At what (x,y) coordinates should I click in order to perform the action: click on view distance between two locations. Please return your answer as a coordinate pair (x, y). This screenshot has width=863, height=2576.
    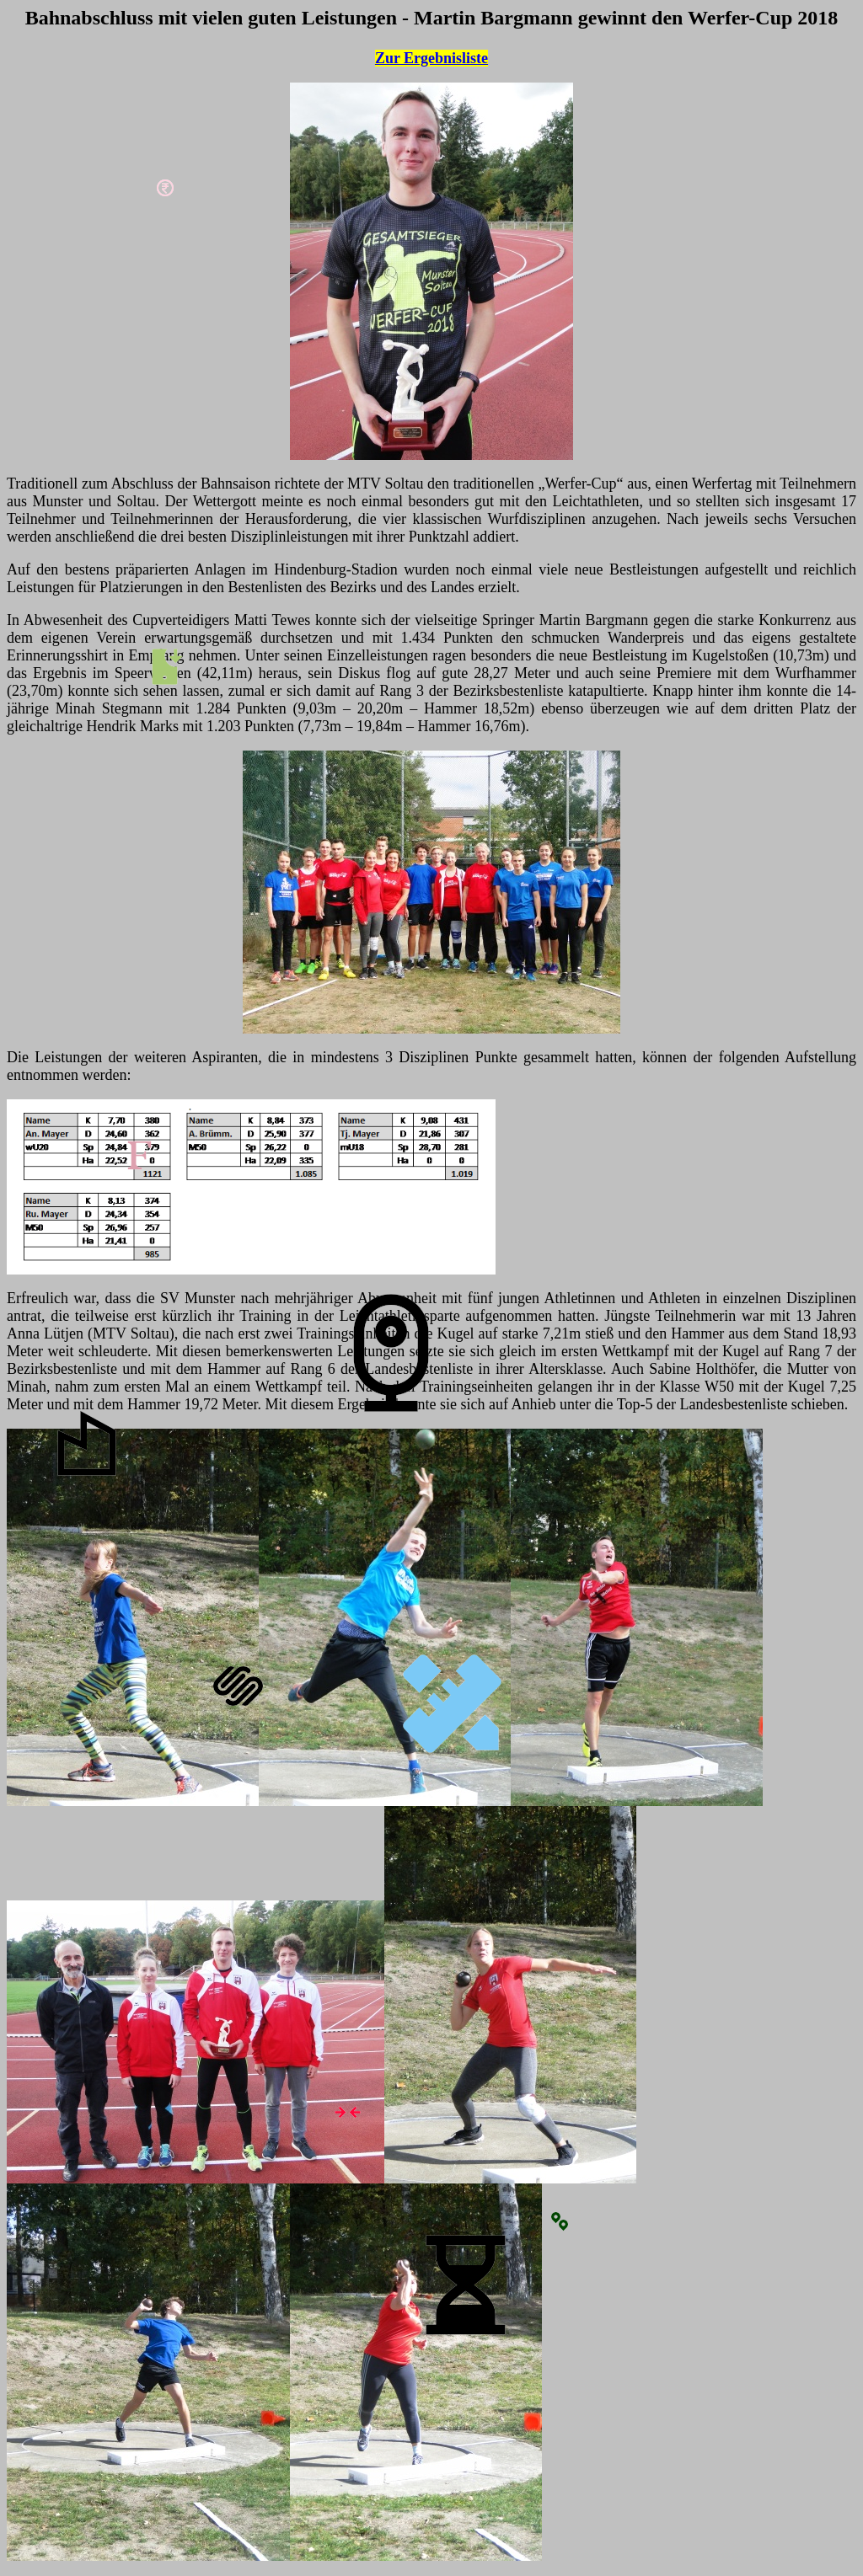
    Looking at the image, I should click on (560, 2221).